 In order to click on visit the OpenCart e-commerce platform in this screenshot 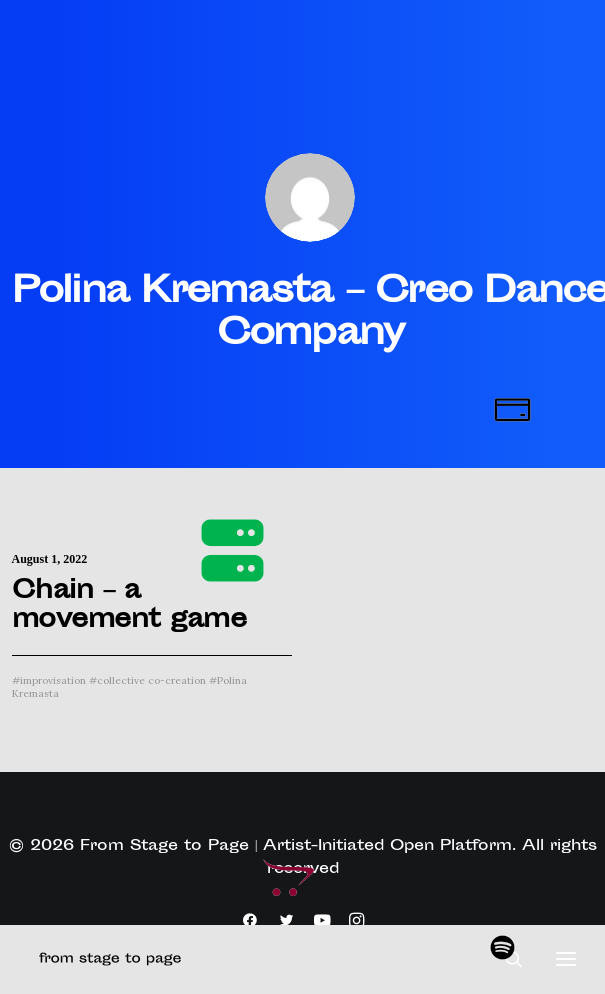, I will do `click(288, 877)`.